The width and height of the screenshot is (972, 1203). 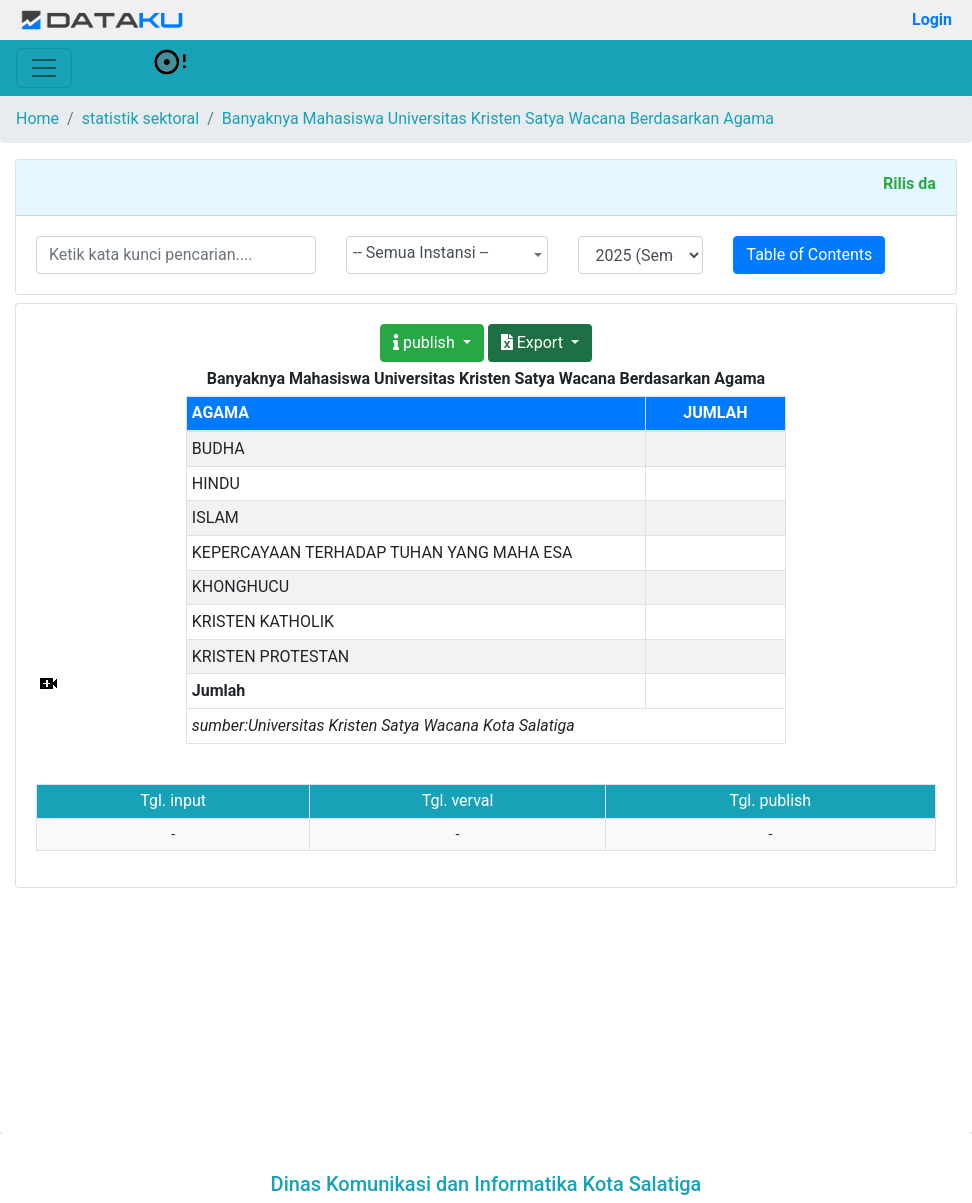 I want to click on indicates storage disc is full, so click(x=170, y=62).